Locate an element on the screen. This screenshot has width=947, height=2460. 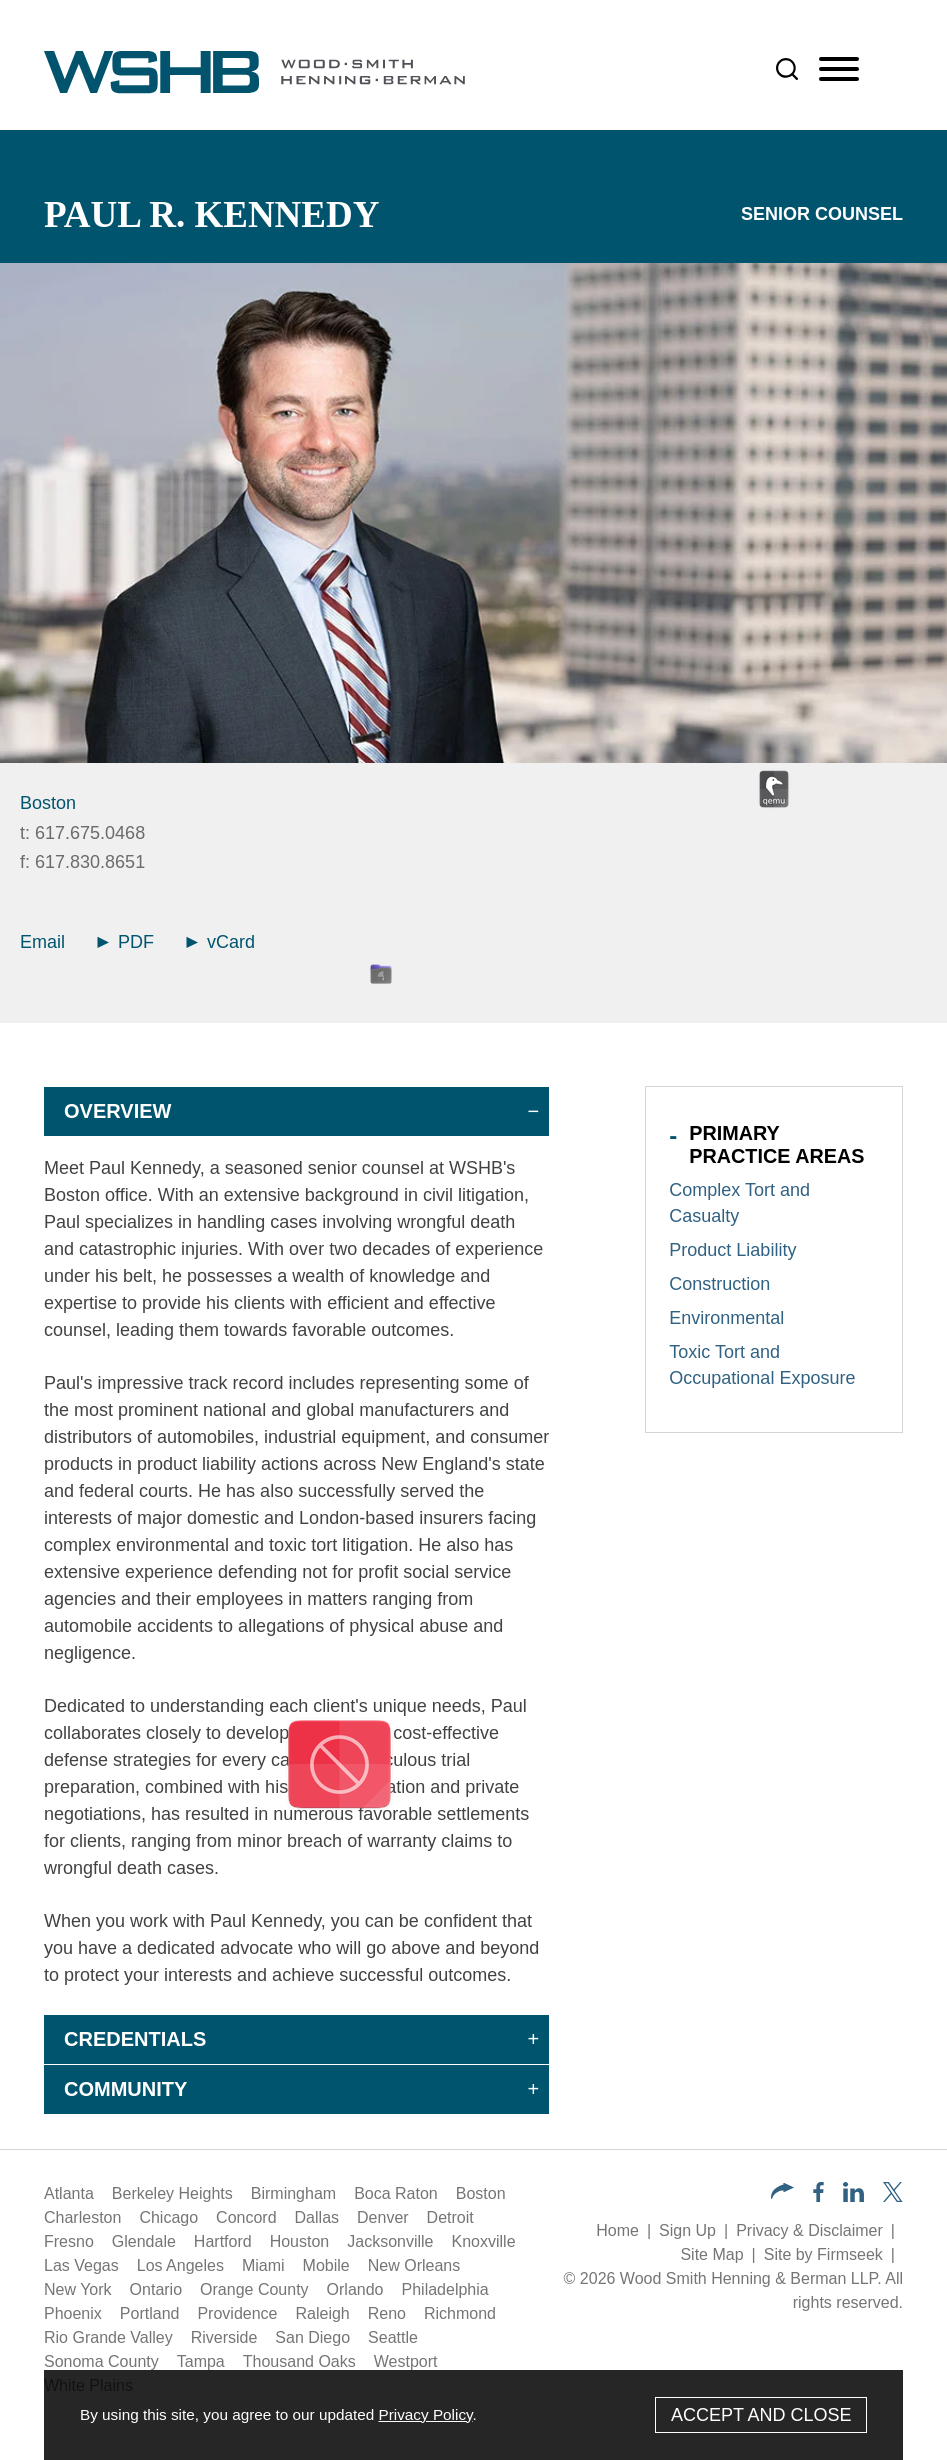
indicates a missing or unavailable image is located at coordinates (339, 1760).